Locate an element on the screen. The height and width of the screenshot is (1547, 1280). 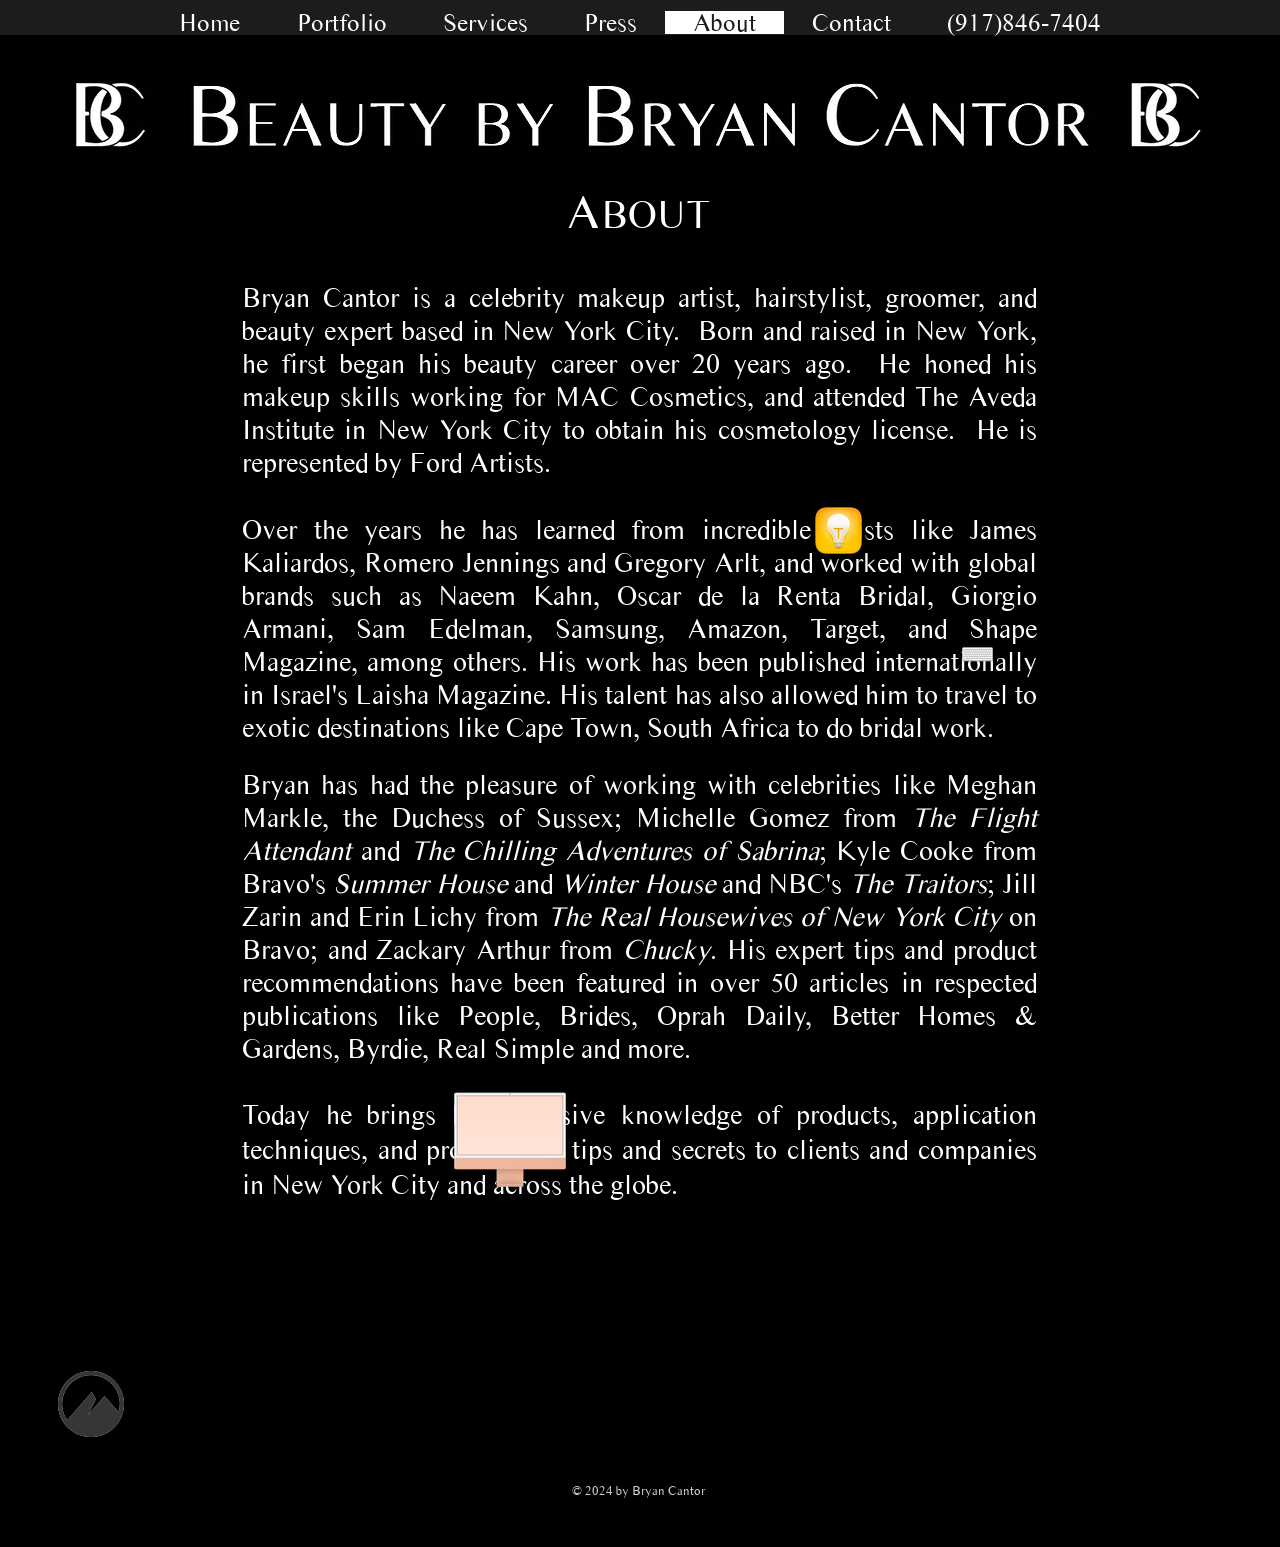
launch cinnamon desktop environment is located at coordinates (91, 1404).